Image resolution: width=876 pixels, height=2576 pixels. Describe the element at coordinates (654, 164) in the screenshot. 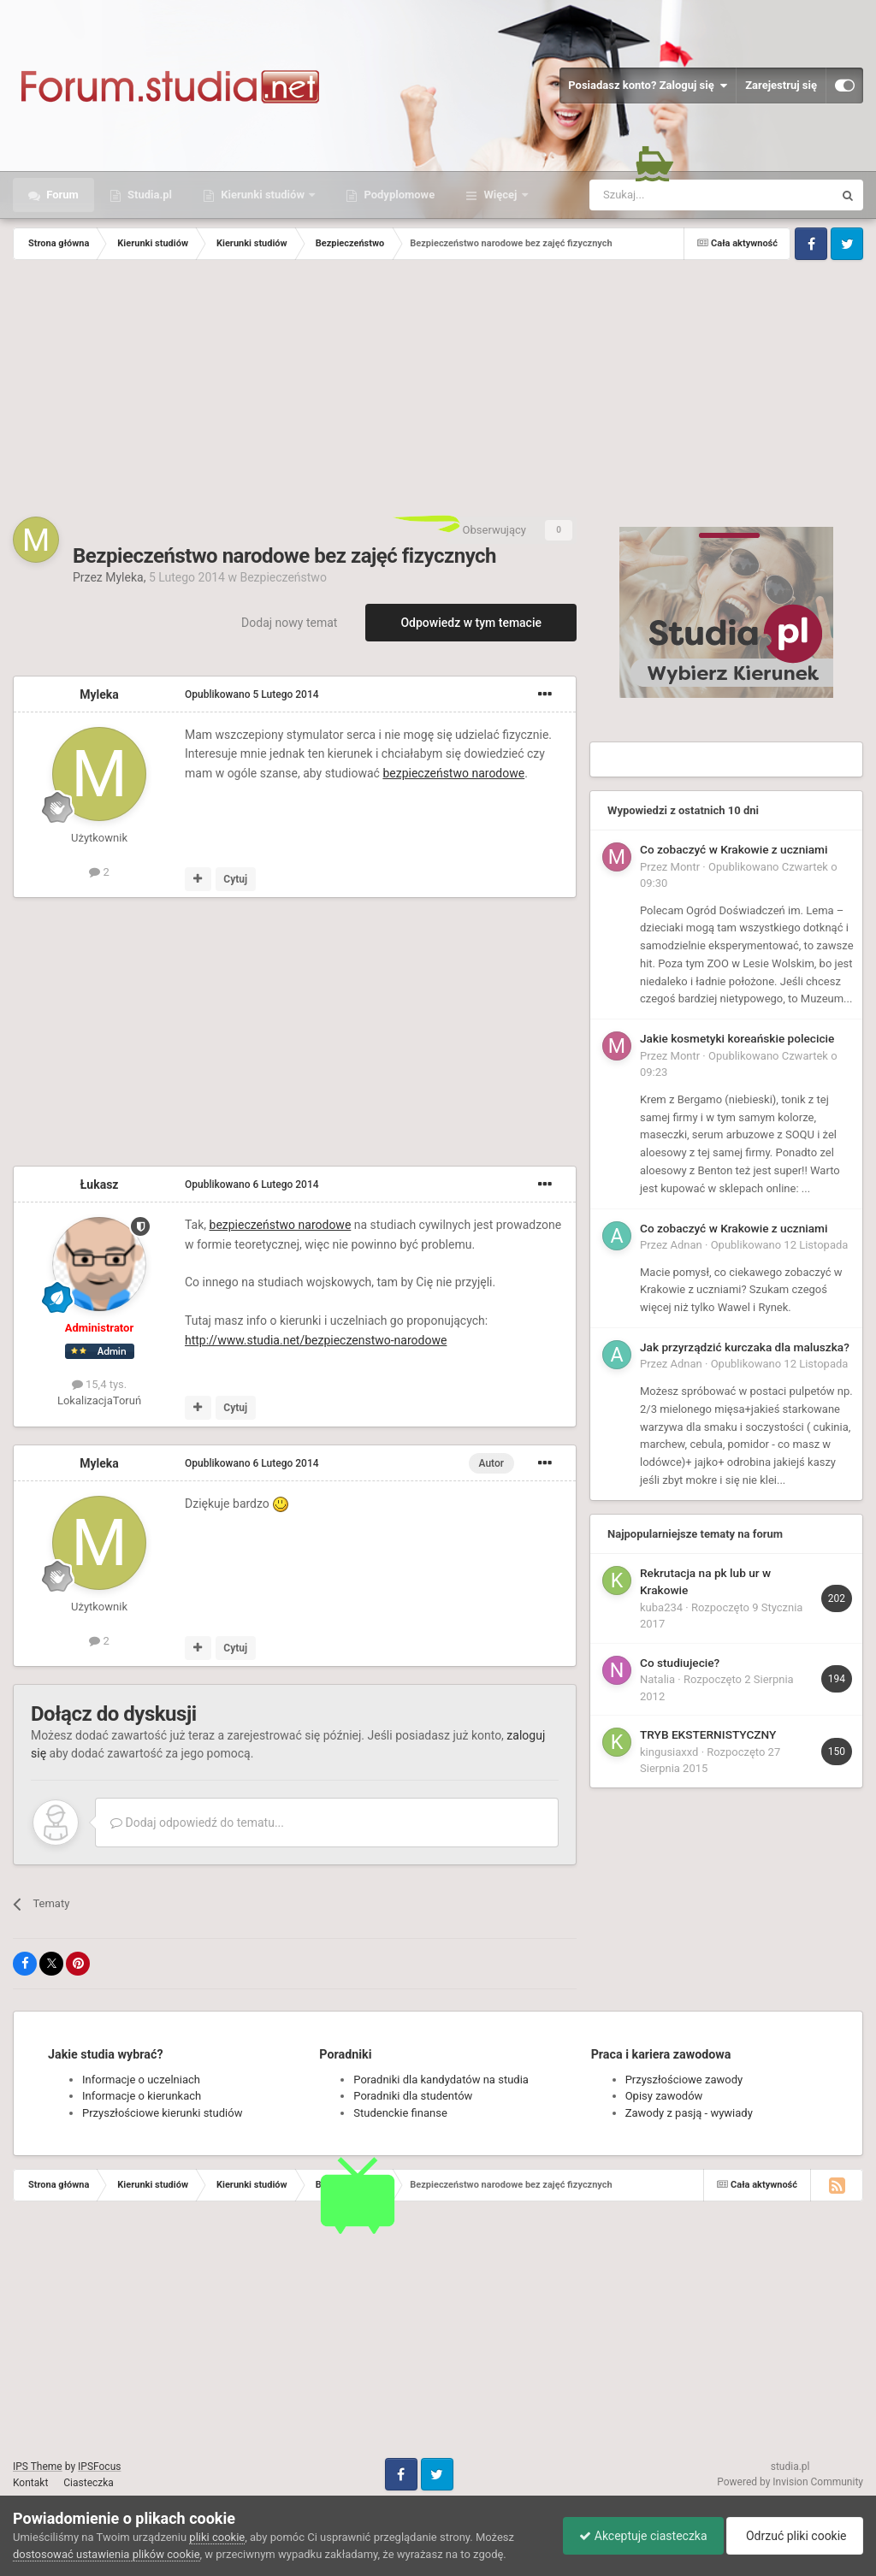

I see `view nearby ports or maritime locations` at that location.